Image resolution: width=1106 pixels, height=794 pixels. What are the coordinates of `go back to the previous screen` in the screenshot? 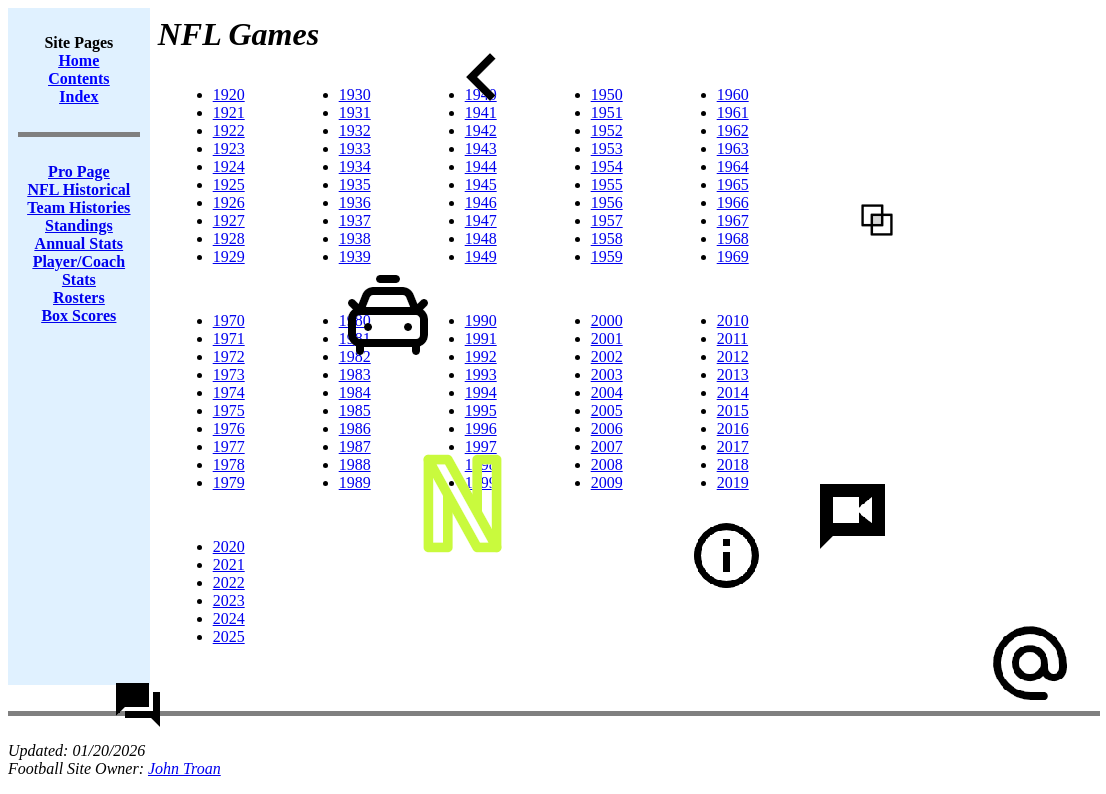 It's located at (482, 77).